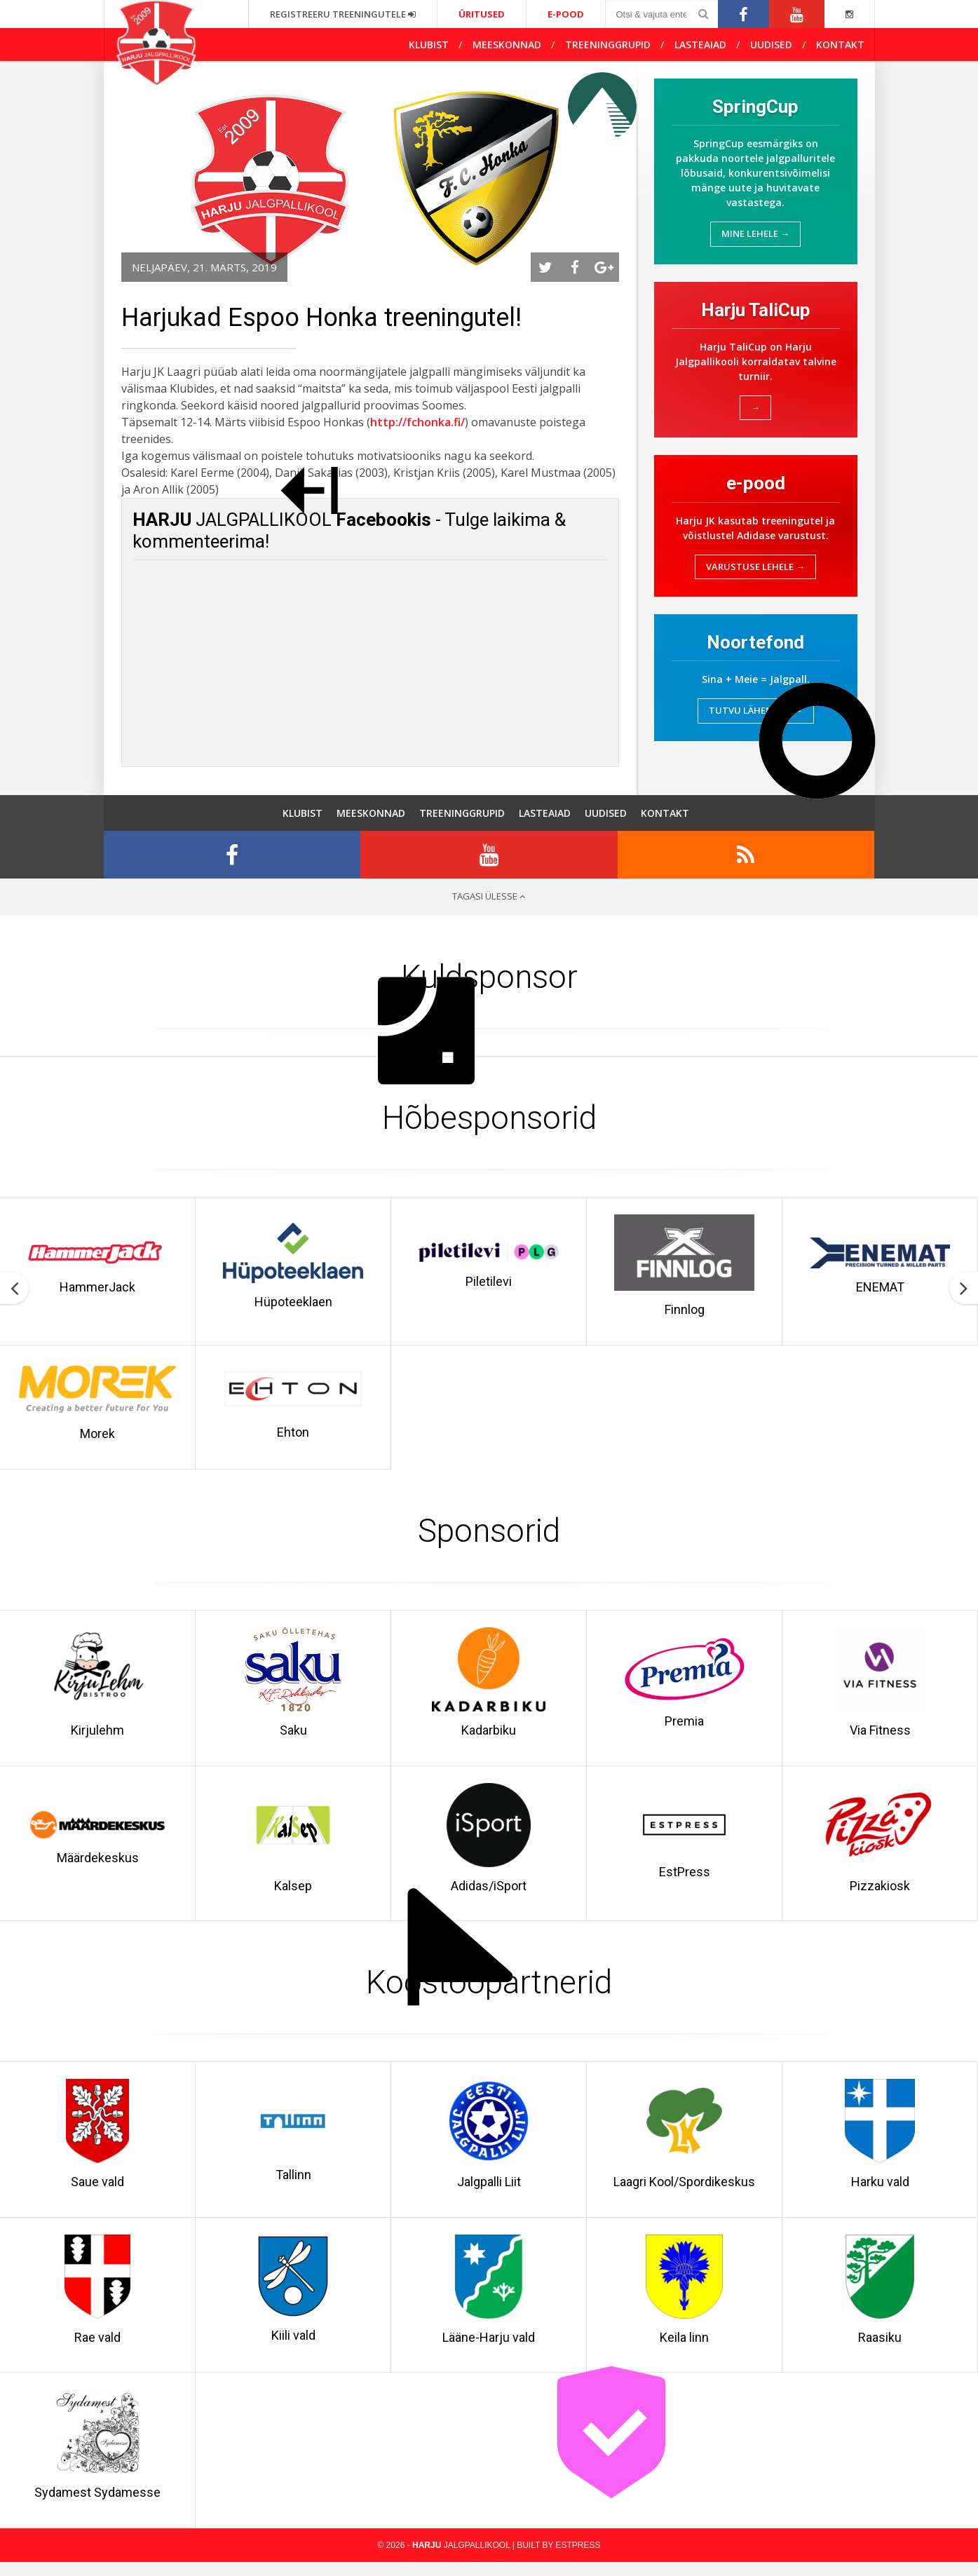  Describe the element at coordinates (426, 1031) in the screenshot. I see `access local storage or hard drive` at that location.